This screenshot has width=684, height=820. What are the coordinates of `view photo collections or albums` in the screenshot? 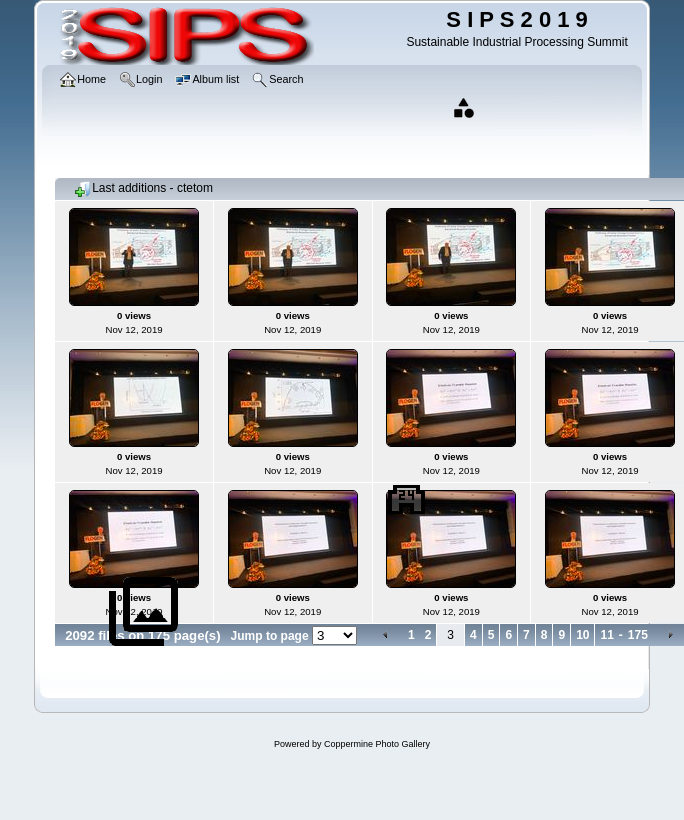 It's located at (143, 611).